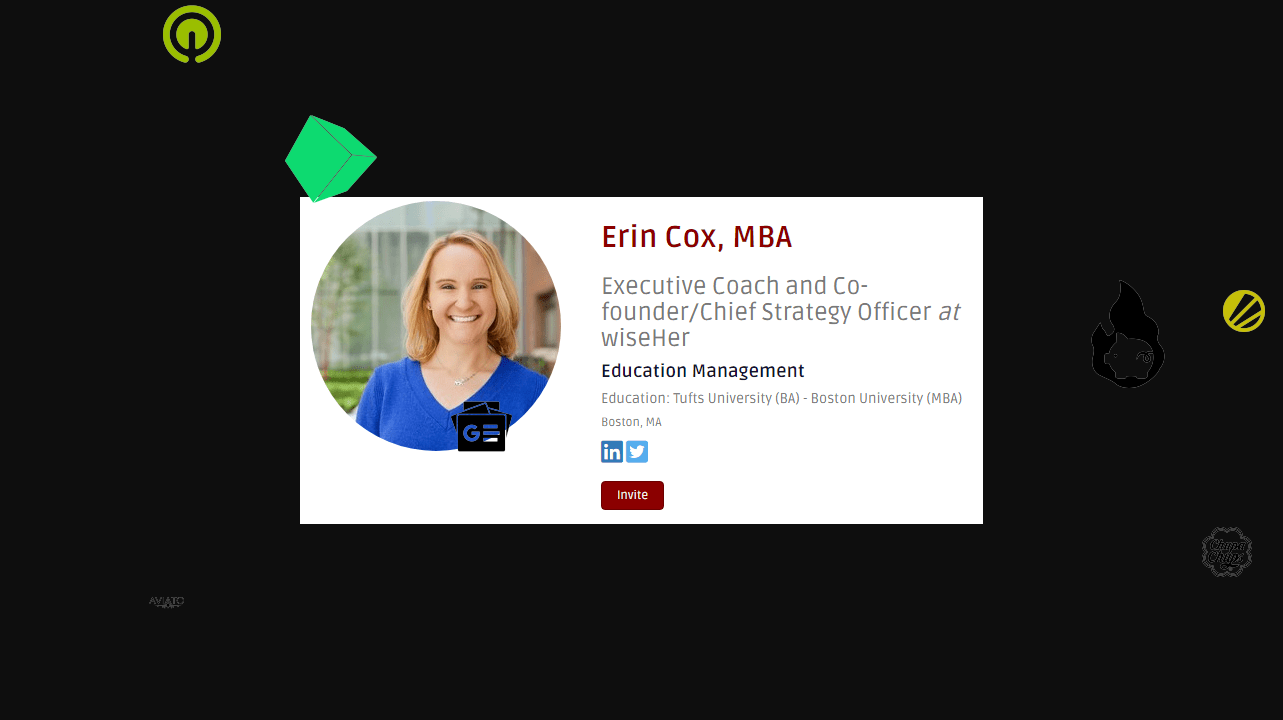 The image size is (1283, 720). I want to click on chupa chups brand logo, so click(1227, 552).